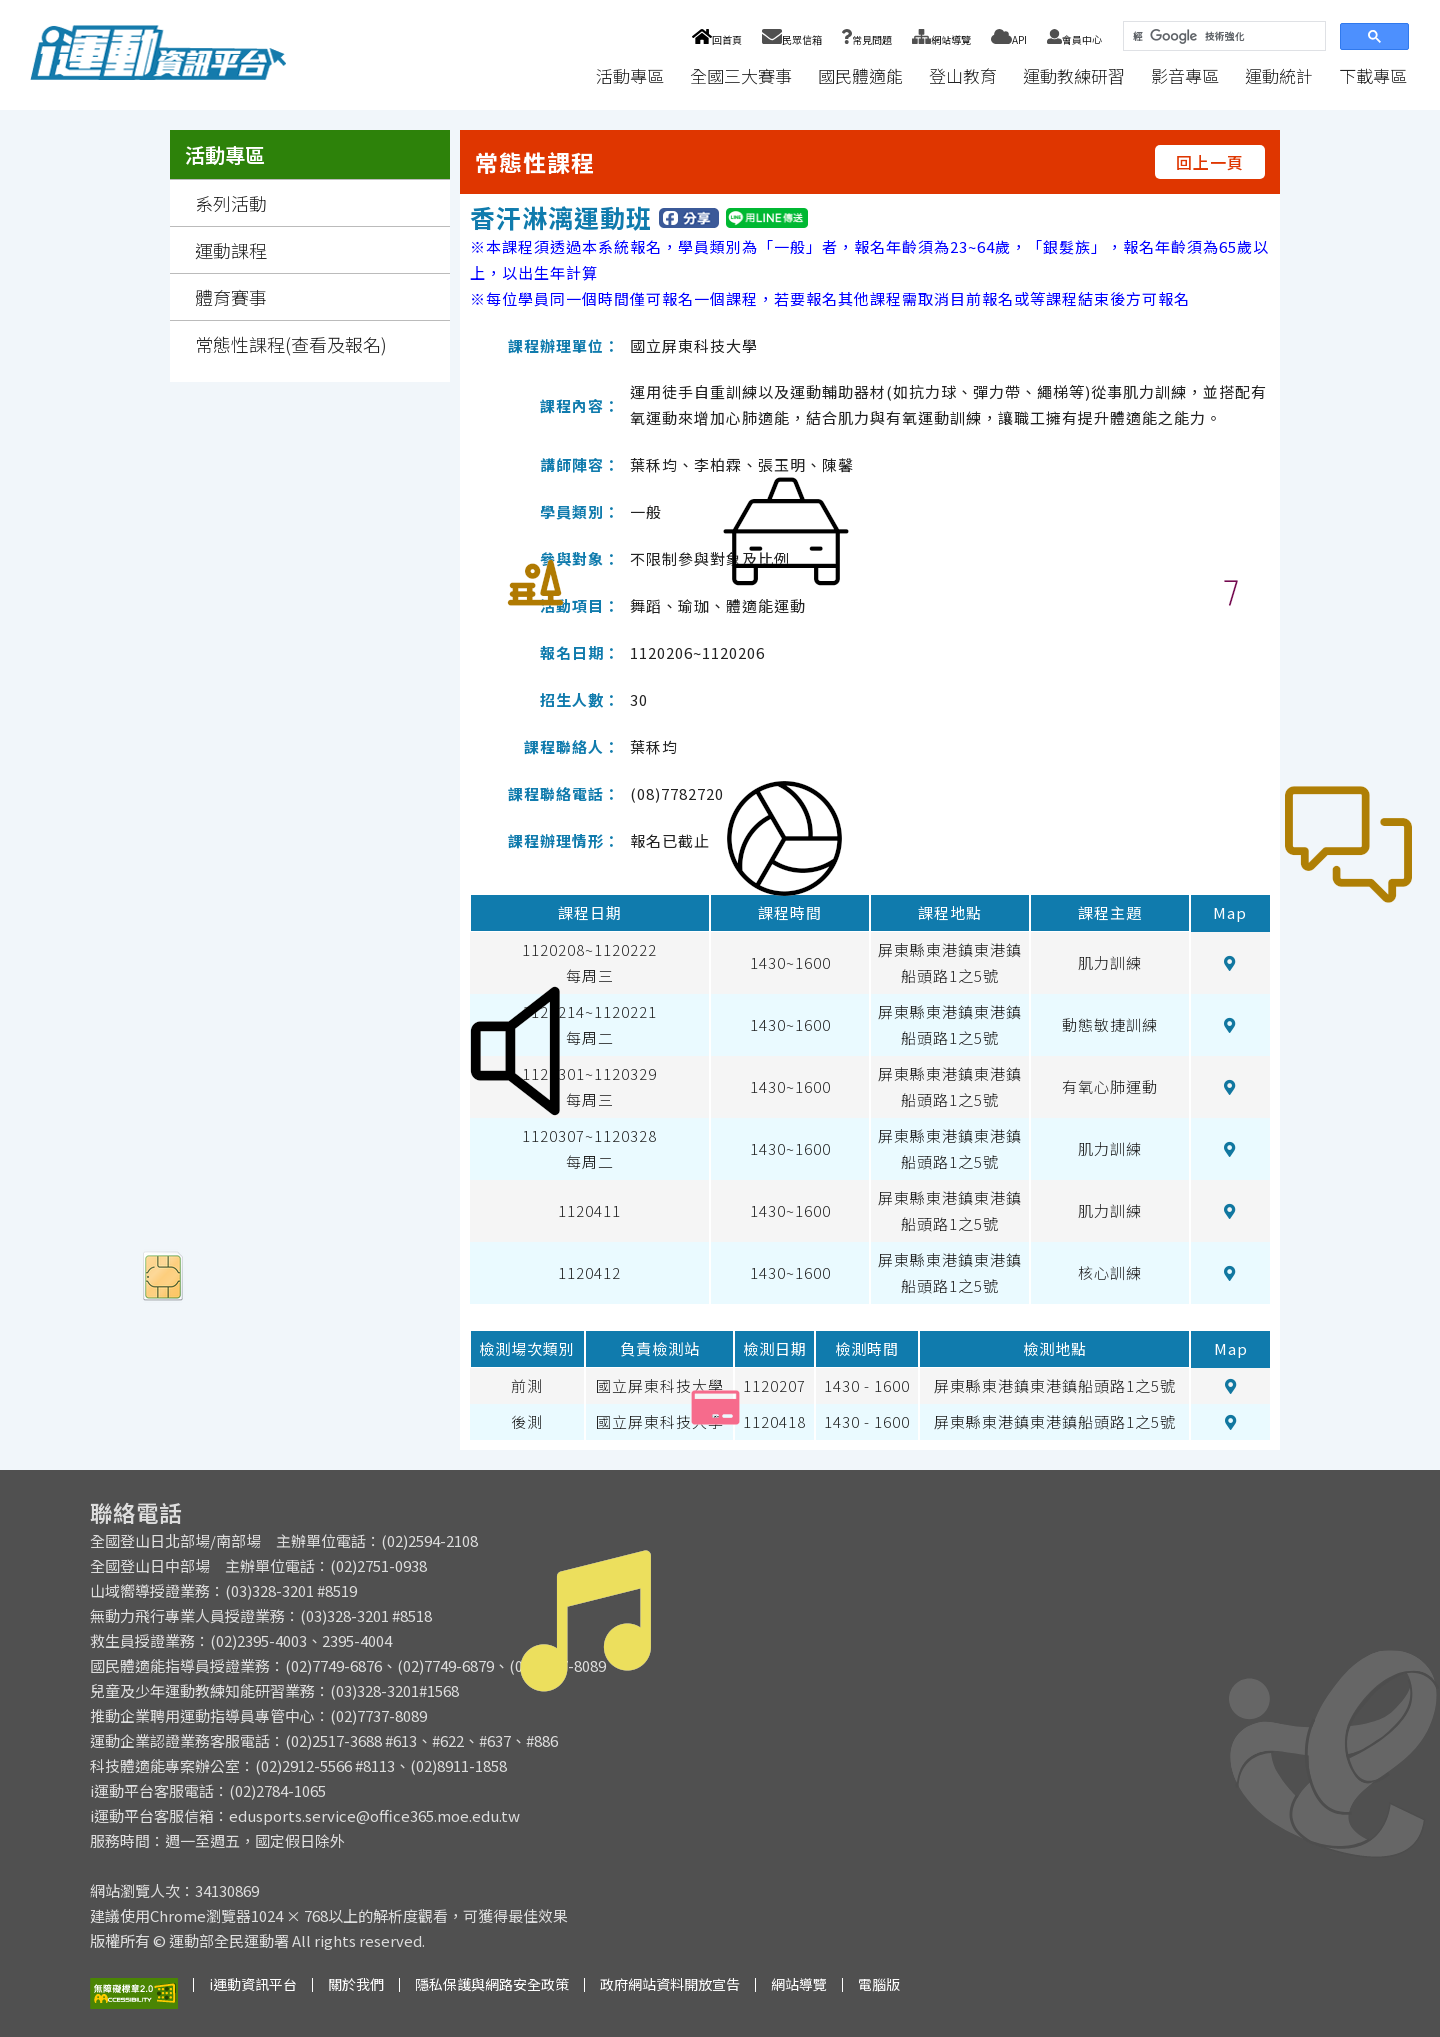 Image resolution: width=1440 pixels, height=2037 pixels. Describe the element at coordinates (715, 1407) in the screenshot. I see `manage payment methods` at that location.